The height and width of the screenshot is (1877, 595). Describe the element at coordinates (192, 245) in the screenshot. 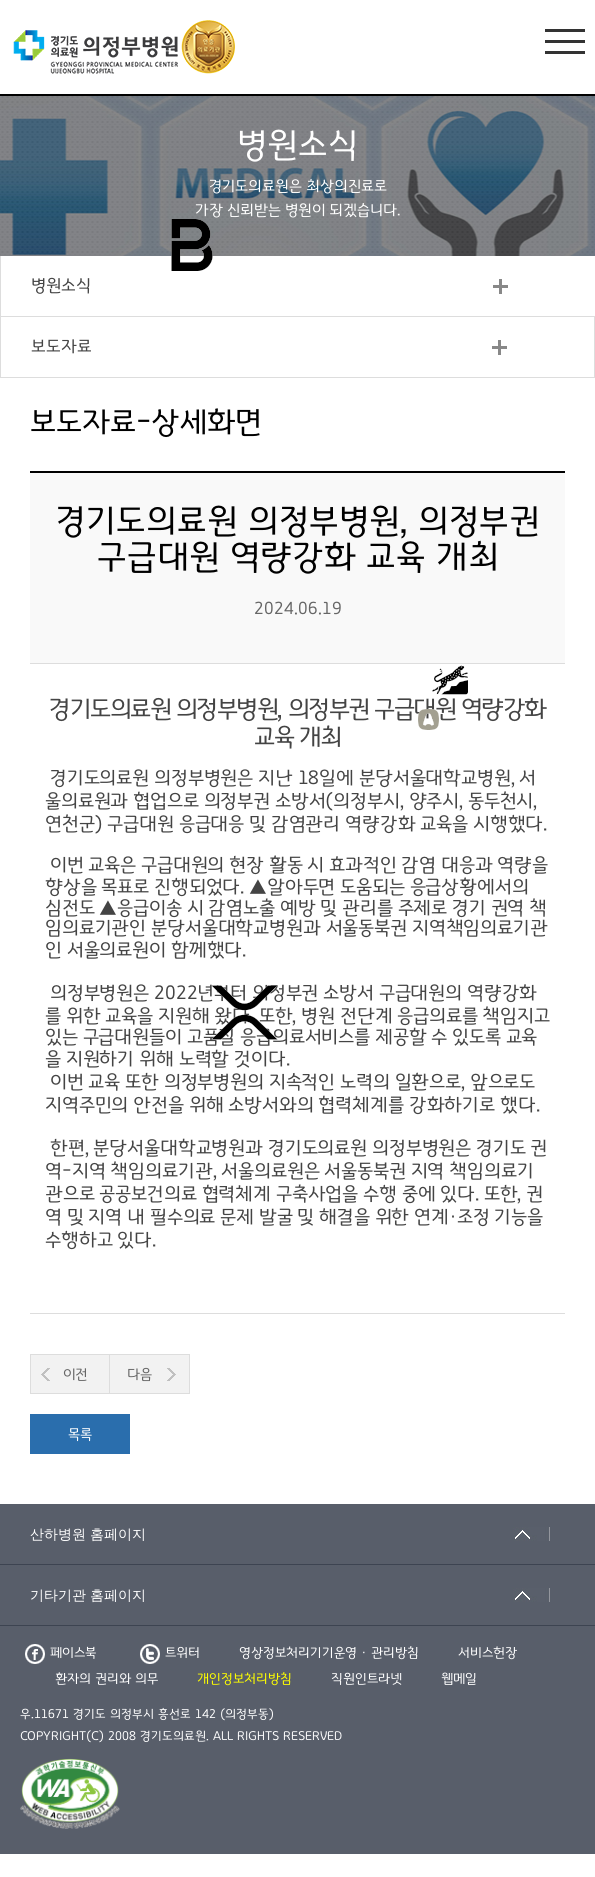

I see `brenntag company logo` at that location.